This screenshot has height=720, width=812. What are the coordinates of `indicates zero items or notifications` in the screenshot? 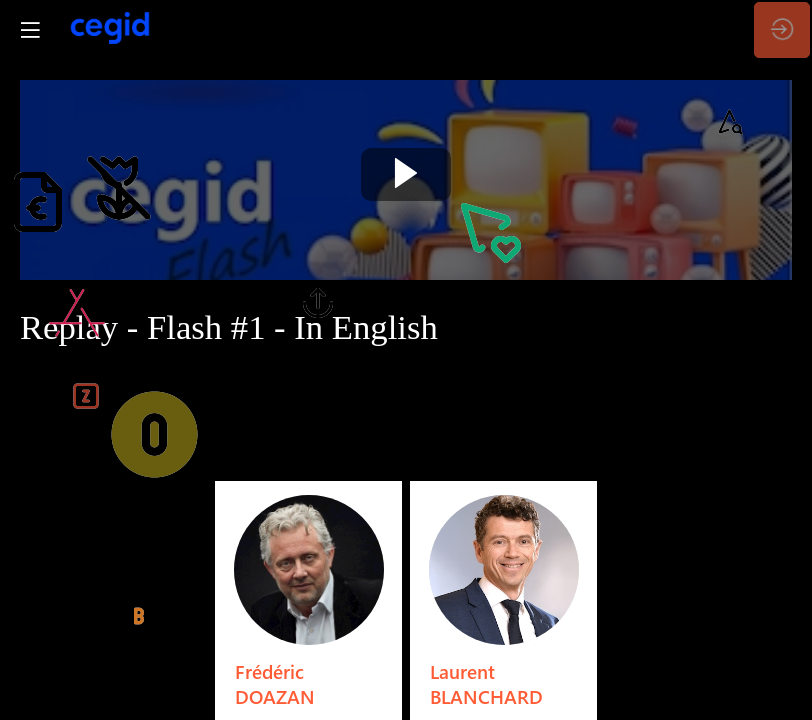 It's located at (154, 434).